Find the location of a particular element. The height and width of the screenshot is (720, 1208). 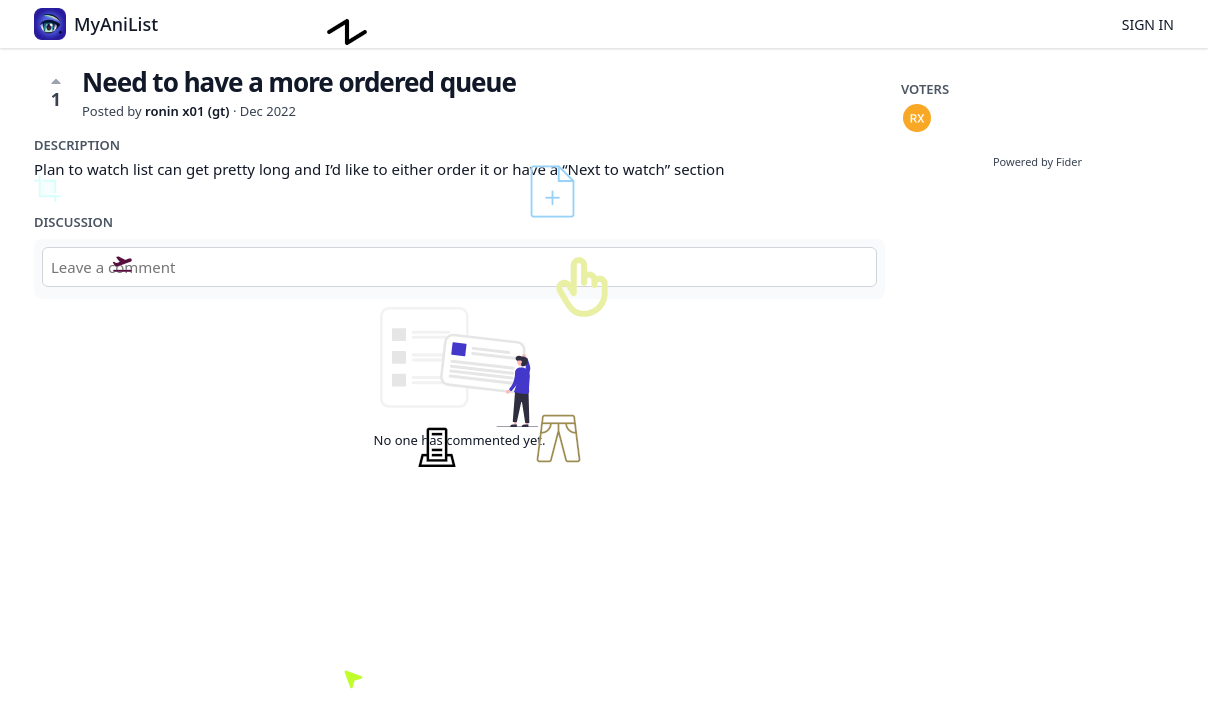

view departing flights is located at coordinates (122, 263).